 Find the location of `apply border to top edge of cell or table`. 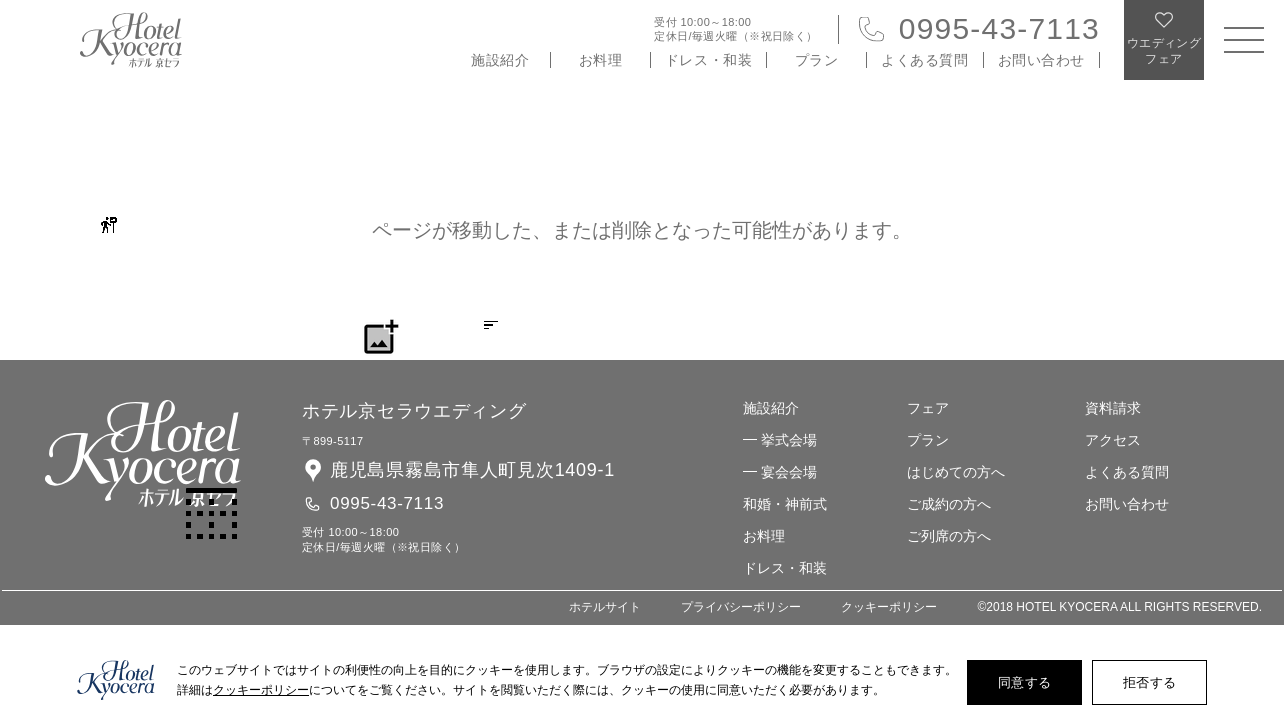

apply border to top edge of cell or table is located at coordinates (211, 513).